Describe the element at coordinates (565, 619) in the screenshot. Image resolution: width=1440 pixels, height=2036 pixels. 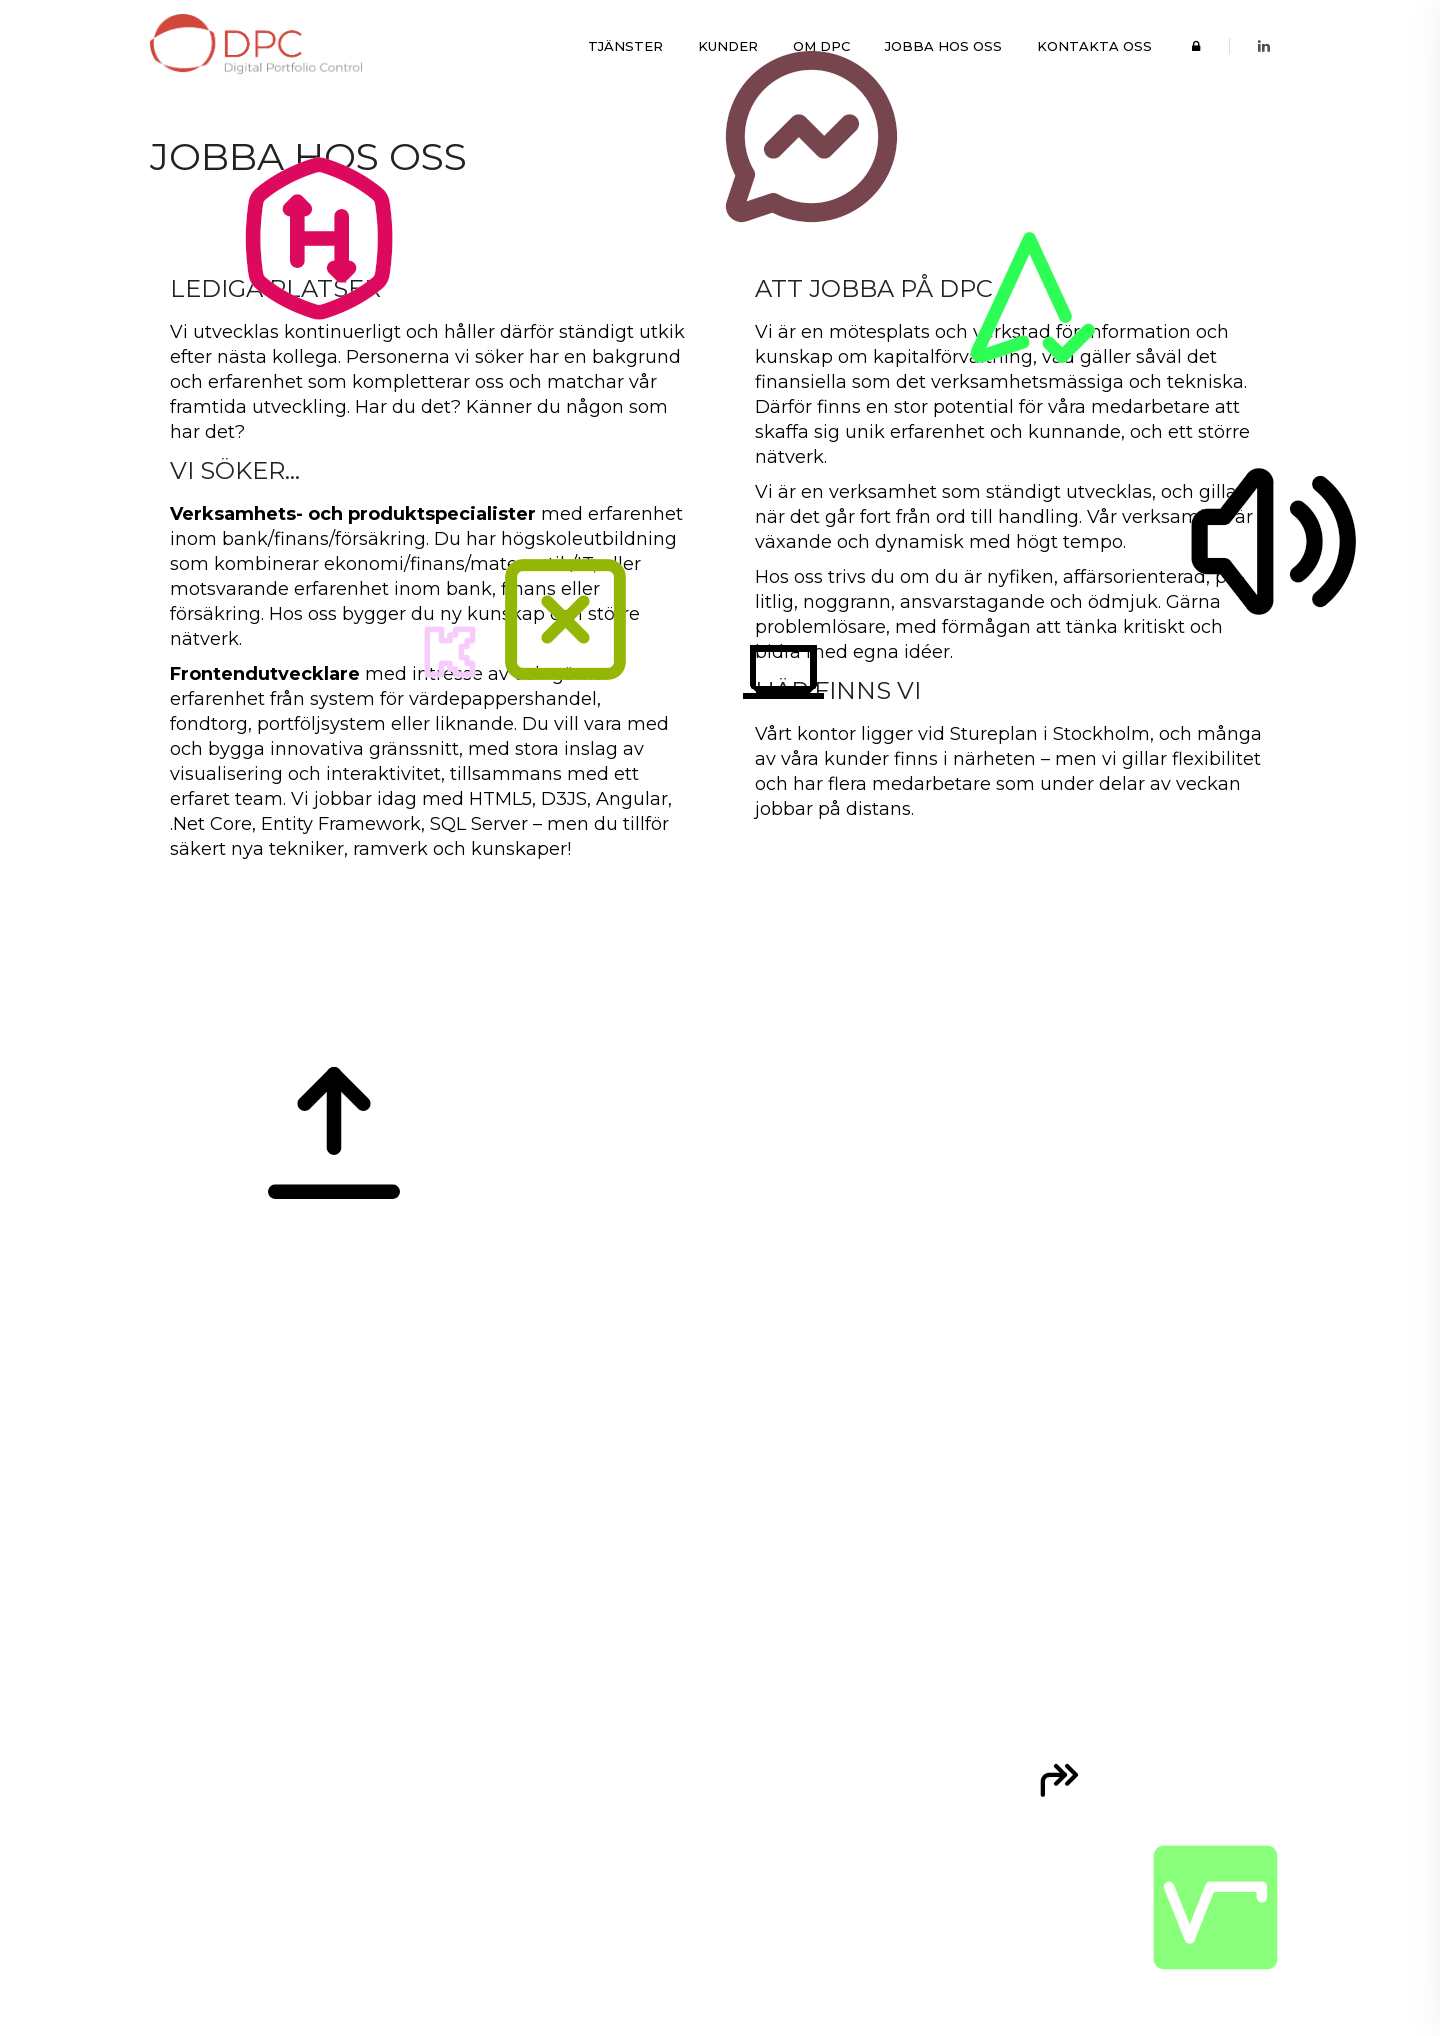
I see `close or dismiss a dialog box` at that location.